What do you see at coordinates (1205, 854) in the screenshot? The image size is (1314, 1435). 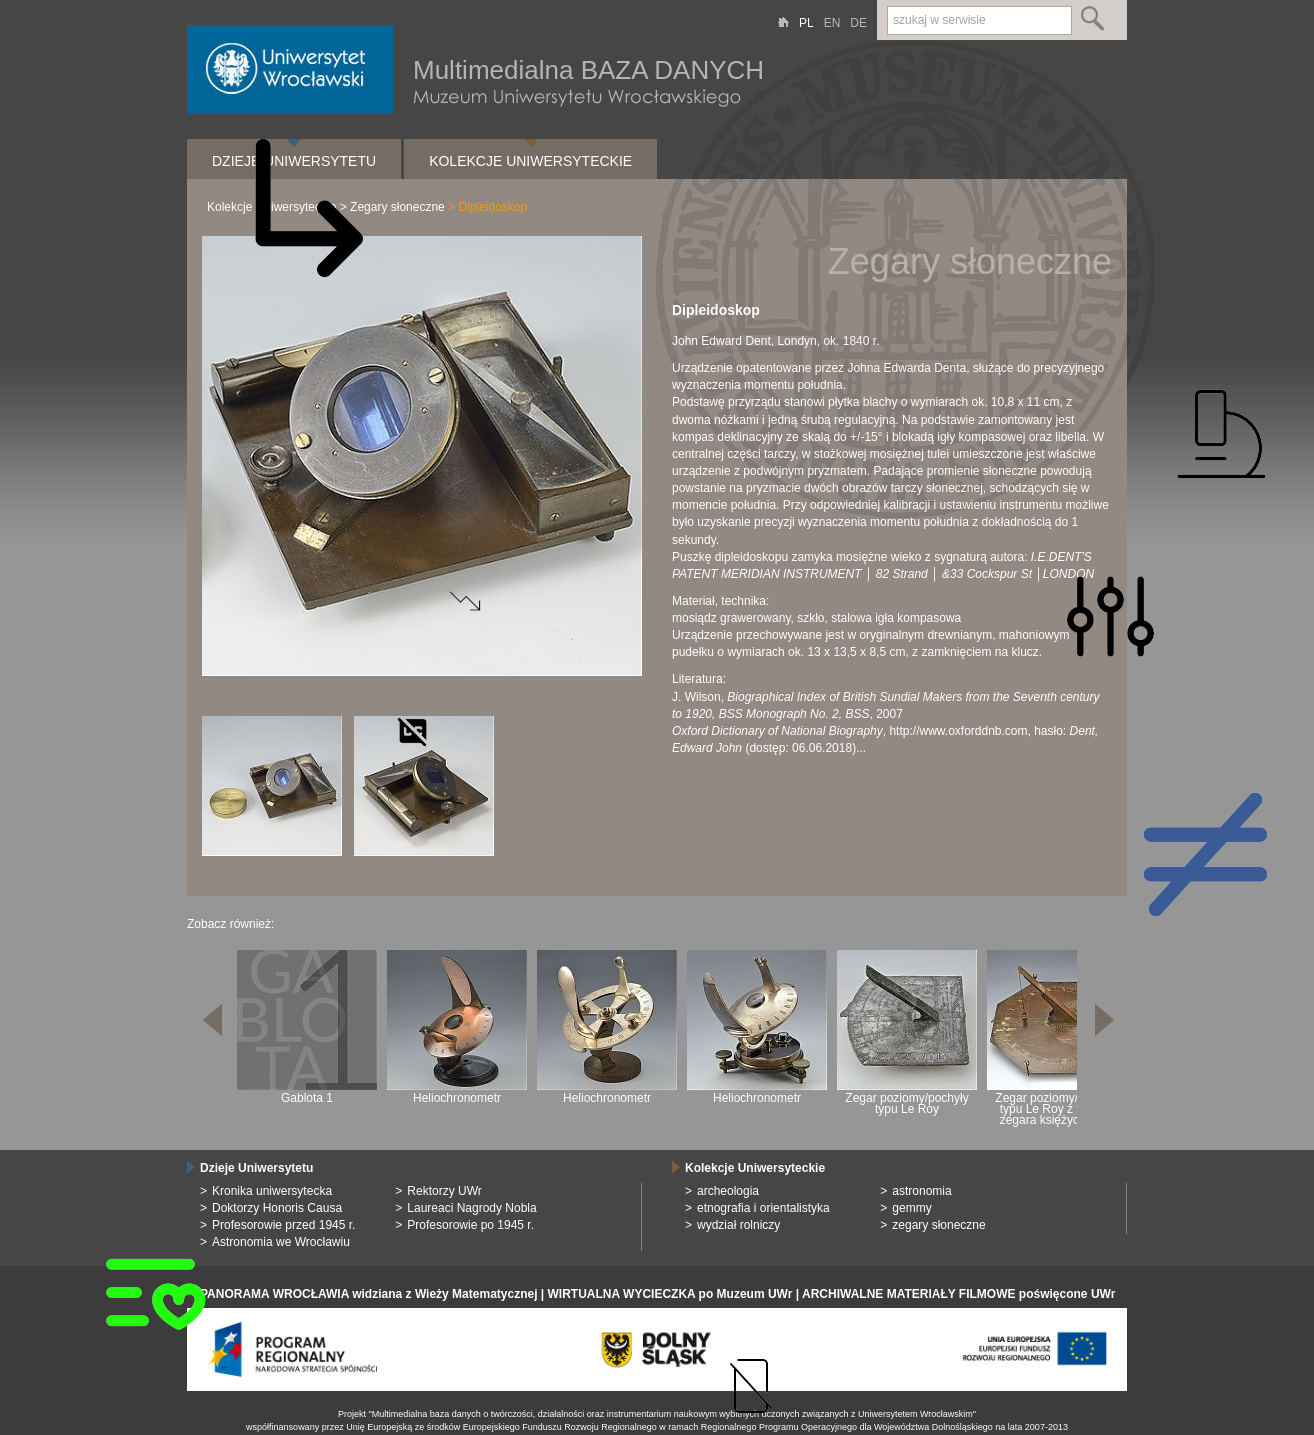 I see `indicates values are not equal or mismatched` at bounding box center [1205, 854].